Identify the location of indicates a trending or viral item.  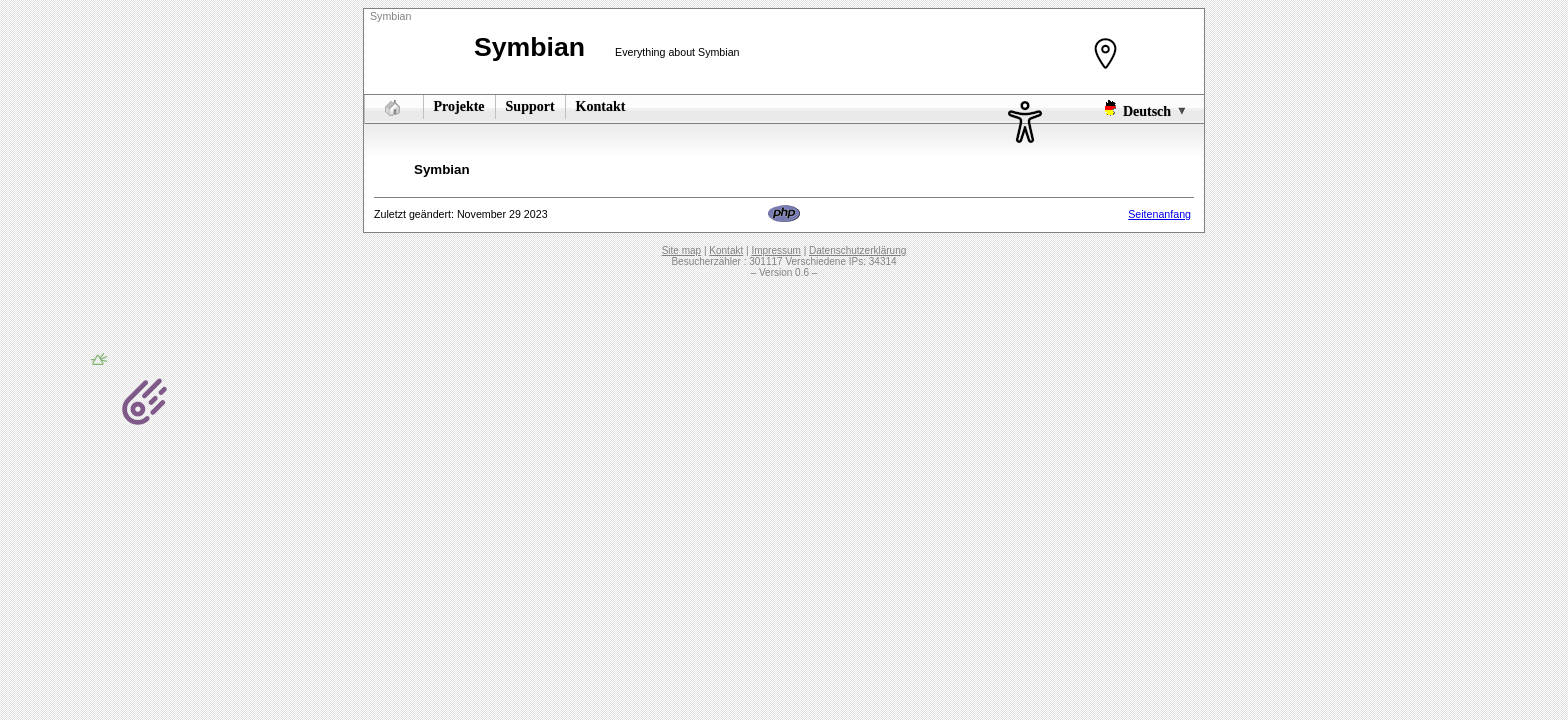
(144, 402).